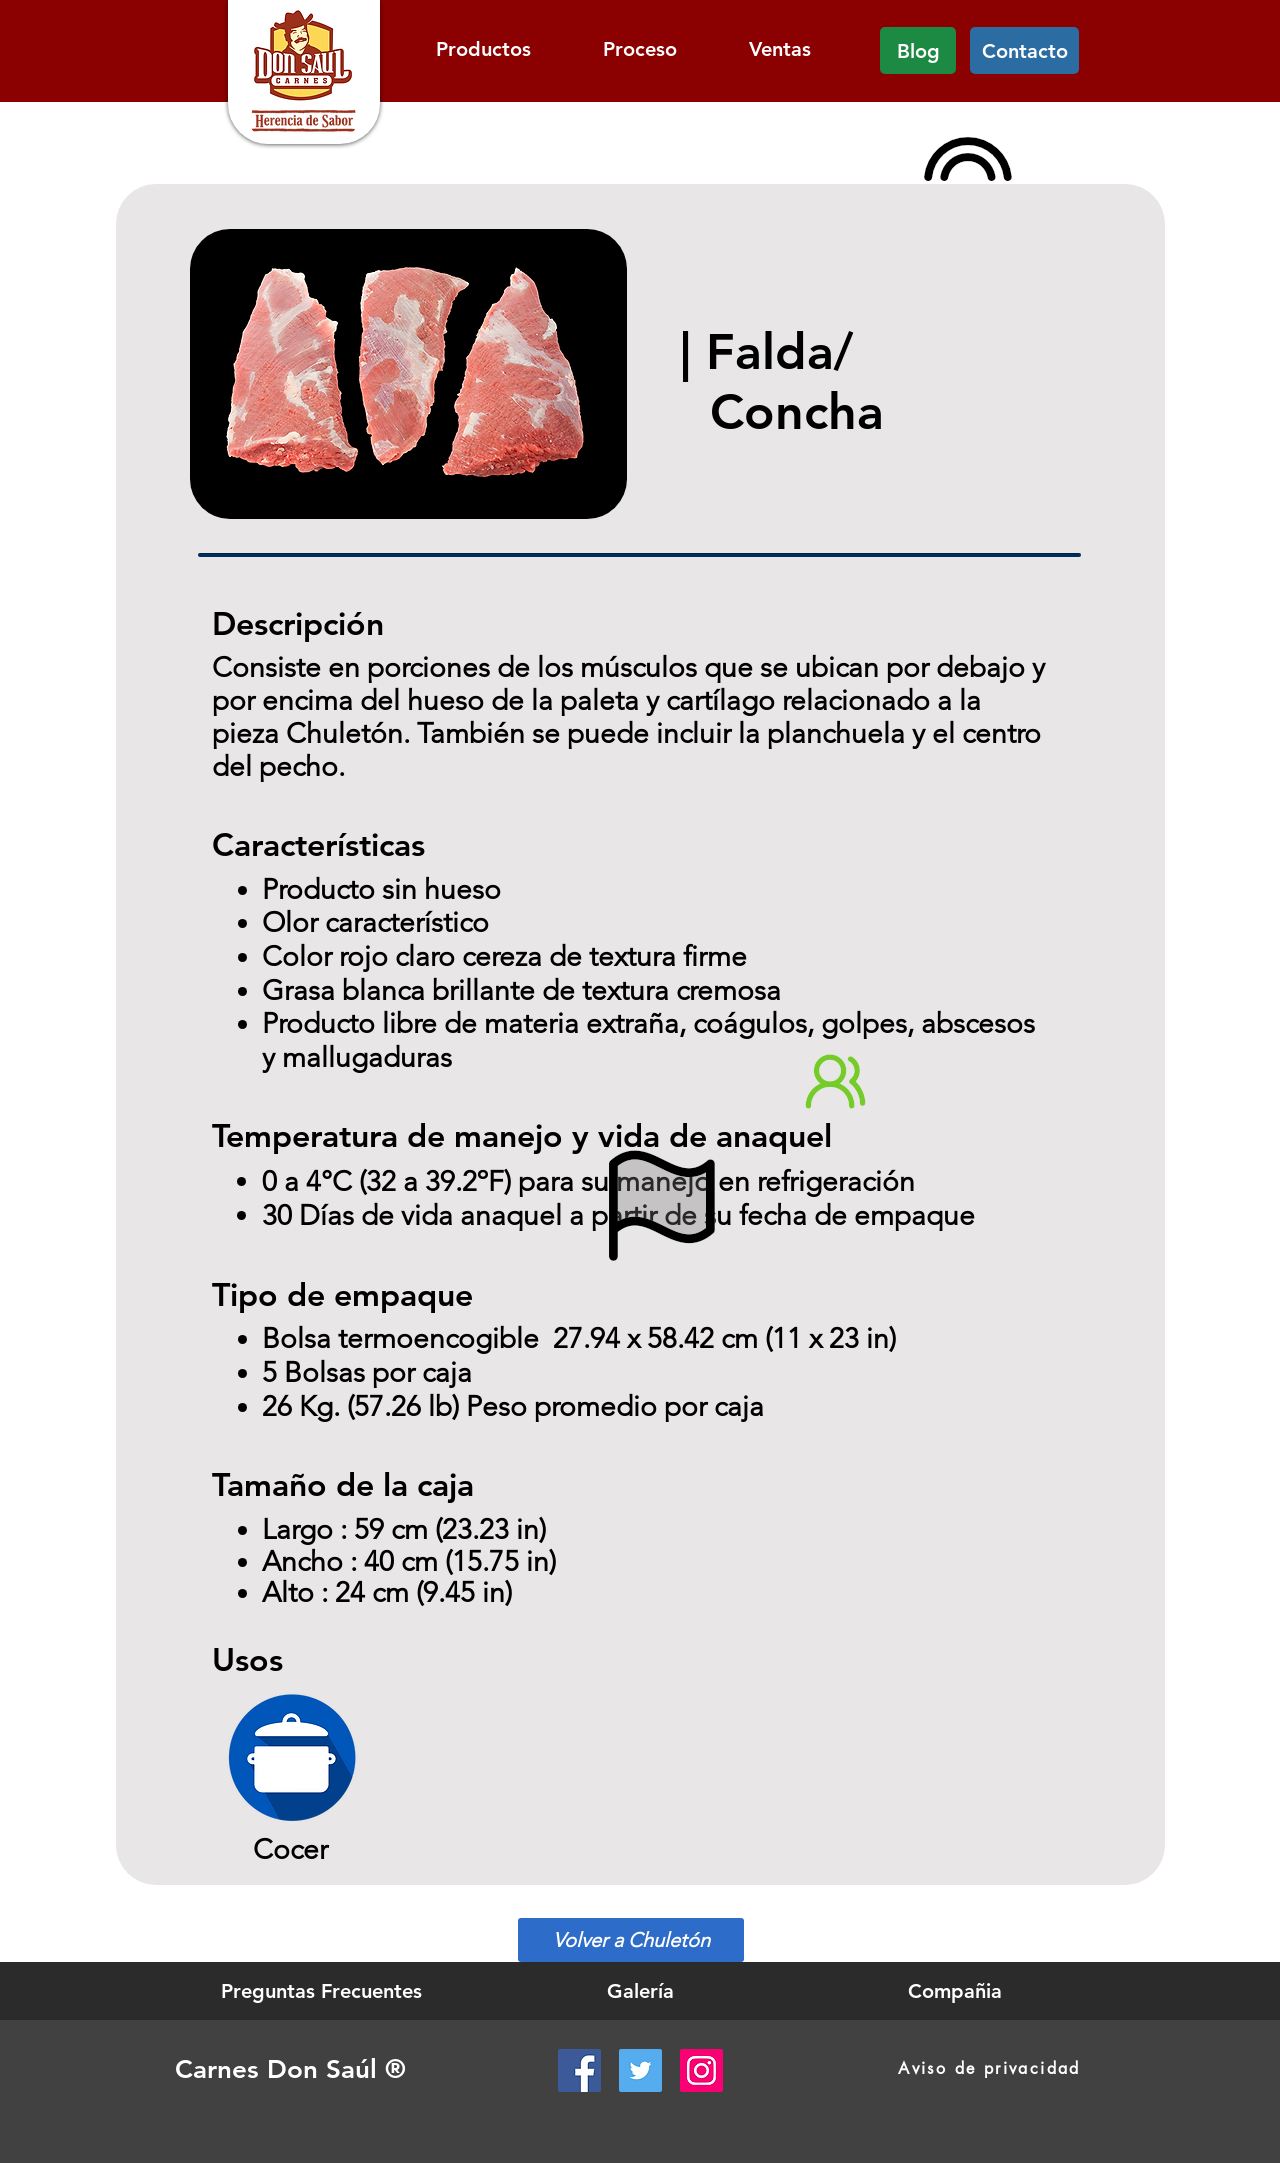 This screenshot has height=2163, width=1280. I want to click on access visual filters or image effects, so click(968, 161).